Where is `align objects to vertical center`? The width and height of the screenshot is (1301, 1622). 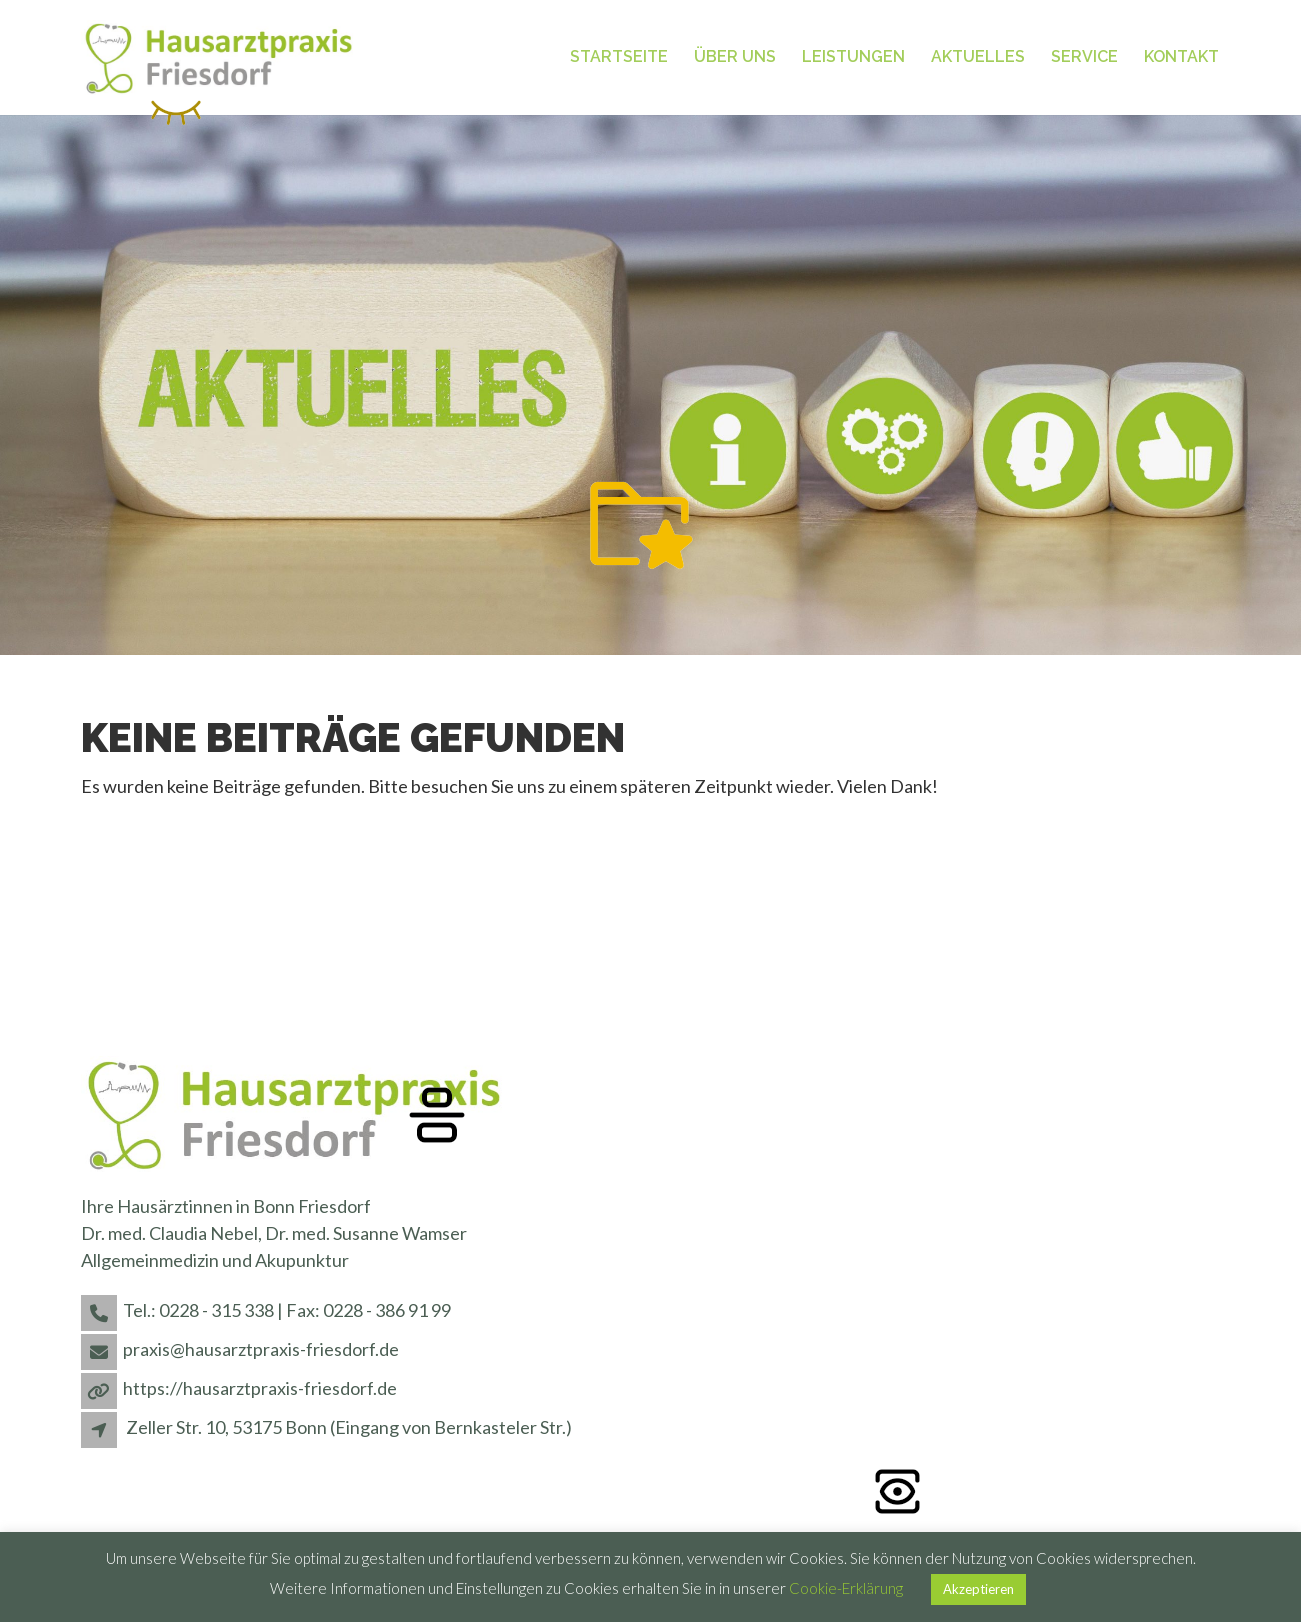 align objects to vertical center is located at coordinates (437, 1115).